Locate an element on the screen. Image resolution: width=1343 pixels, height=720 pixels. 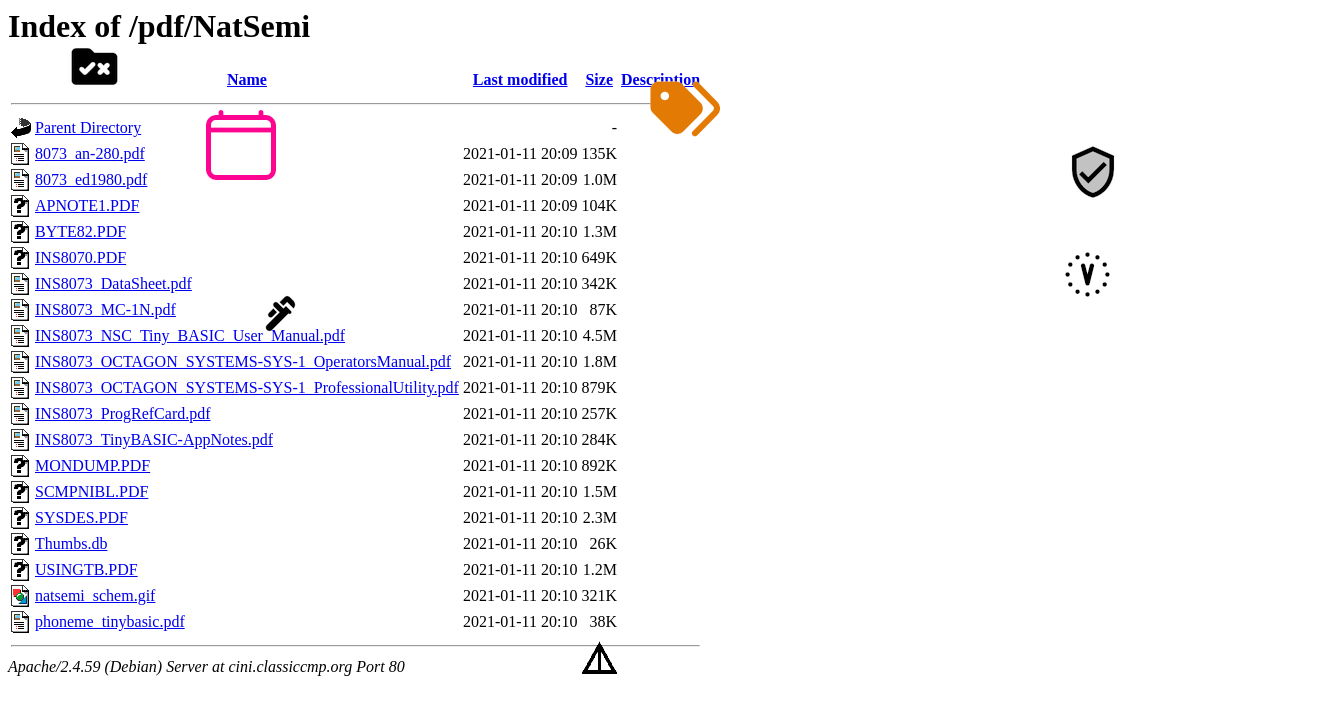
view item details is located at coordinates (599, 657).